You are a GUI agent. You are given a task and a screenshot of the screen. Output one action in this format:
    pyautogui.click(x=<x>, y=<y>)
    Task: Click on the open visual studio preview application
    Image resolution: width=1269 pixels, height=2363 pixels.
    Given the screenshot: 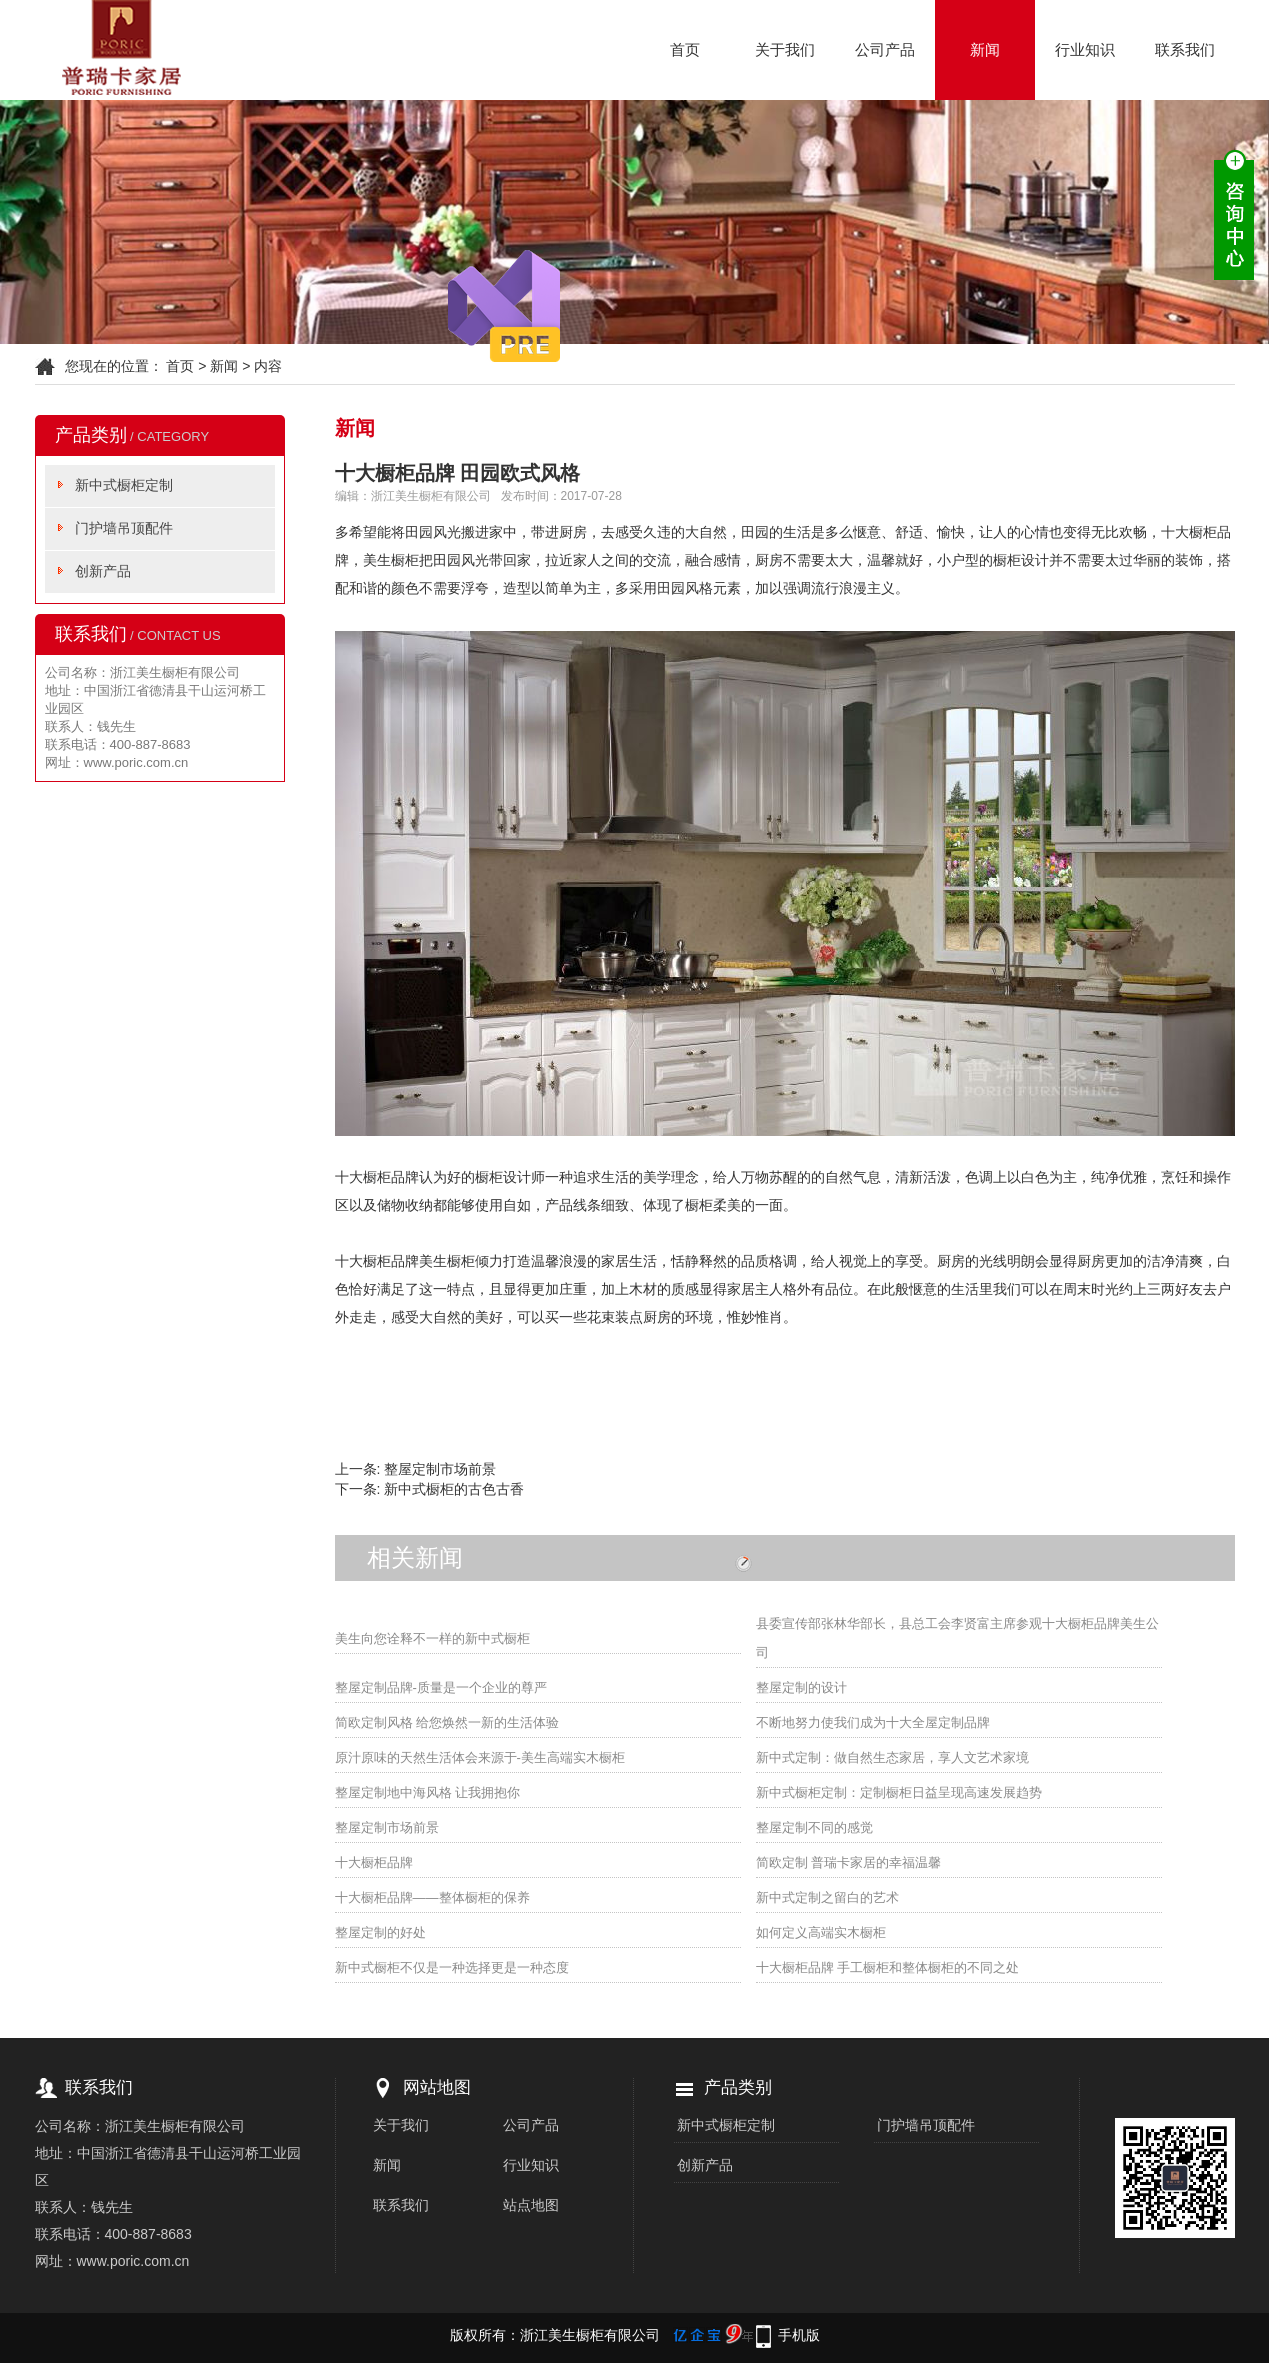 What is the action you would take?
    pyautogui.click(x=504, y=306)
    